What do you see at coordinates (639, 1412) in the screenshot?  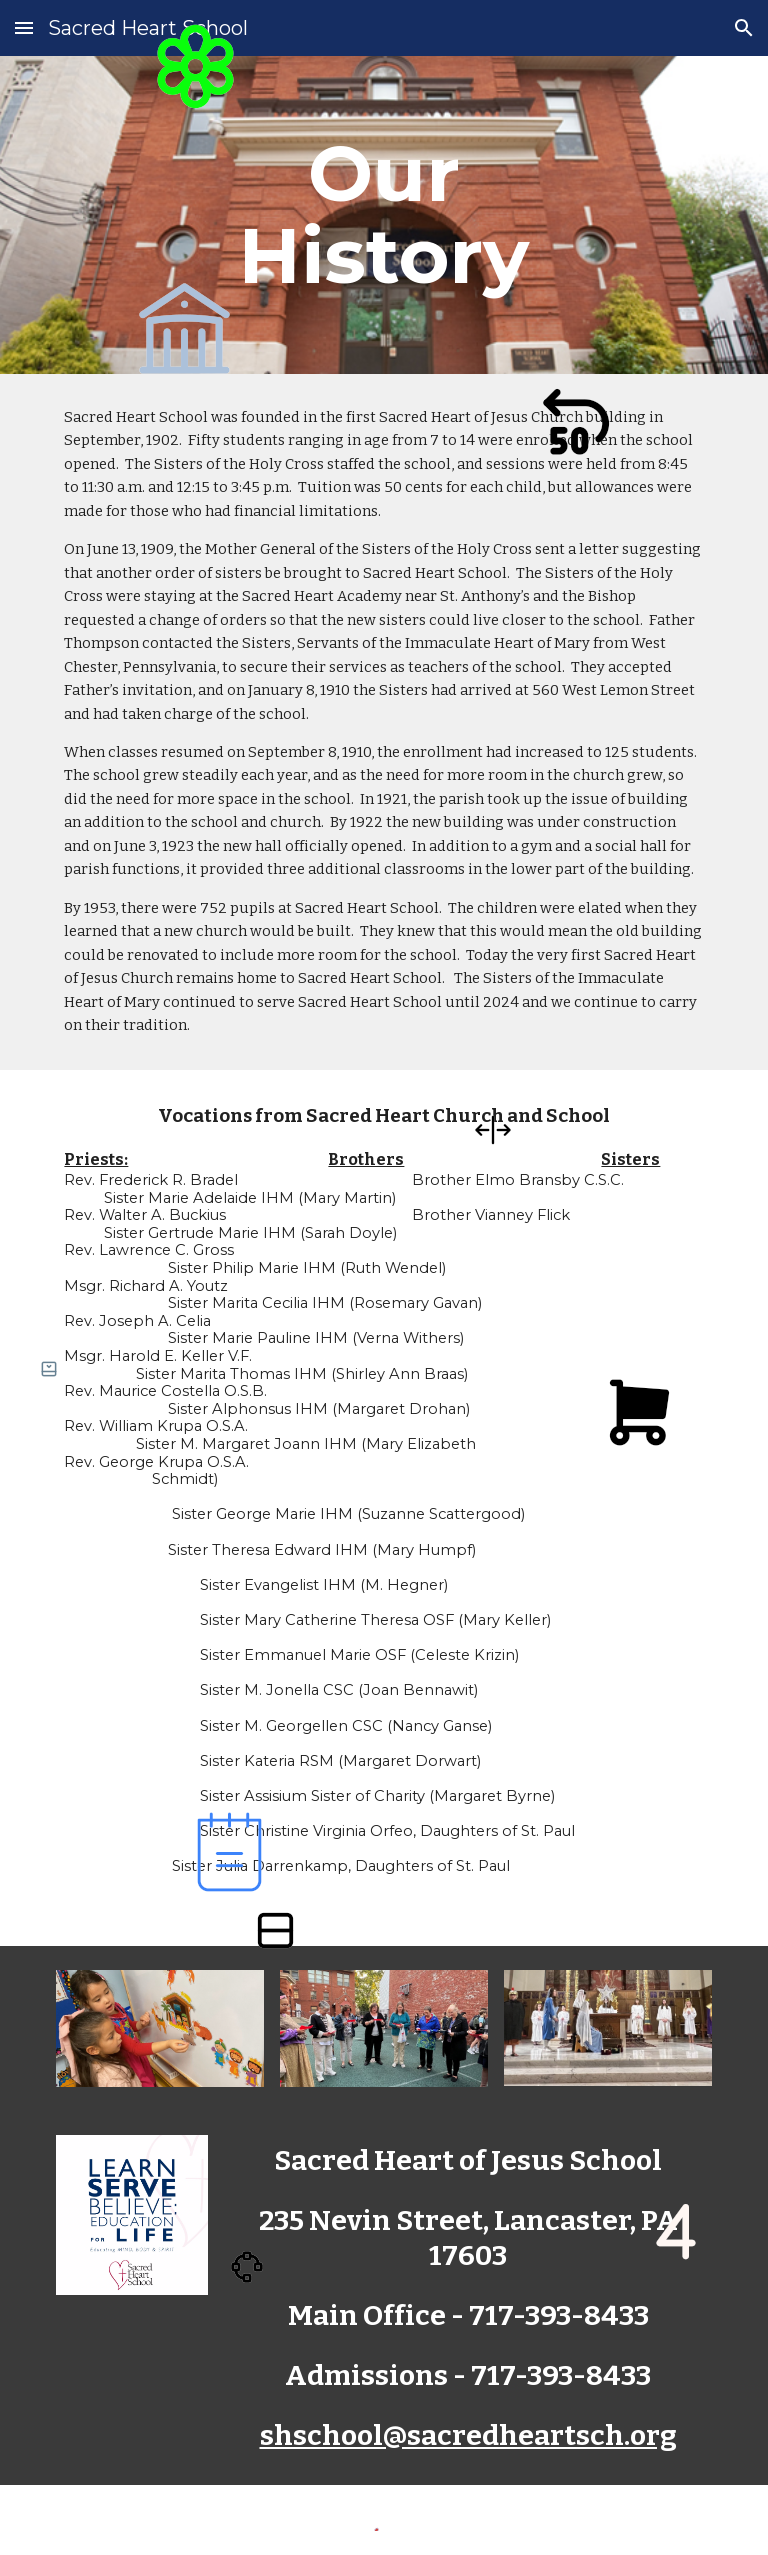 I see `view your shopping cart` at bounding box center [639, 1412].